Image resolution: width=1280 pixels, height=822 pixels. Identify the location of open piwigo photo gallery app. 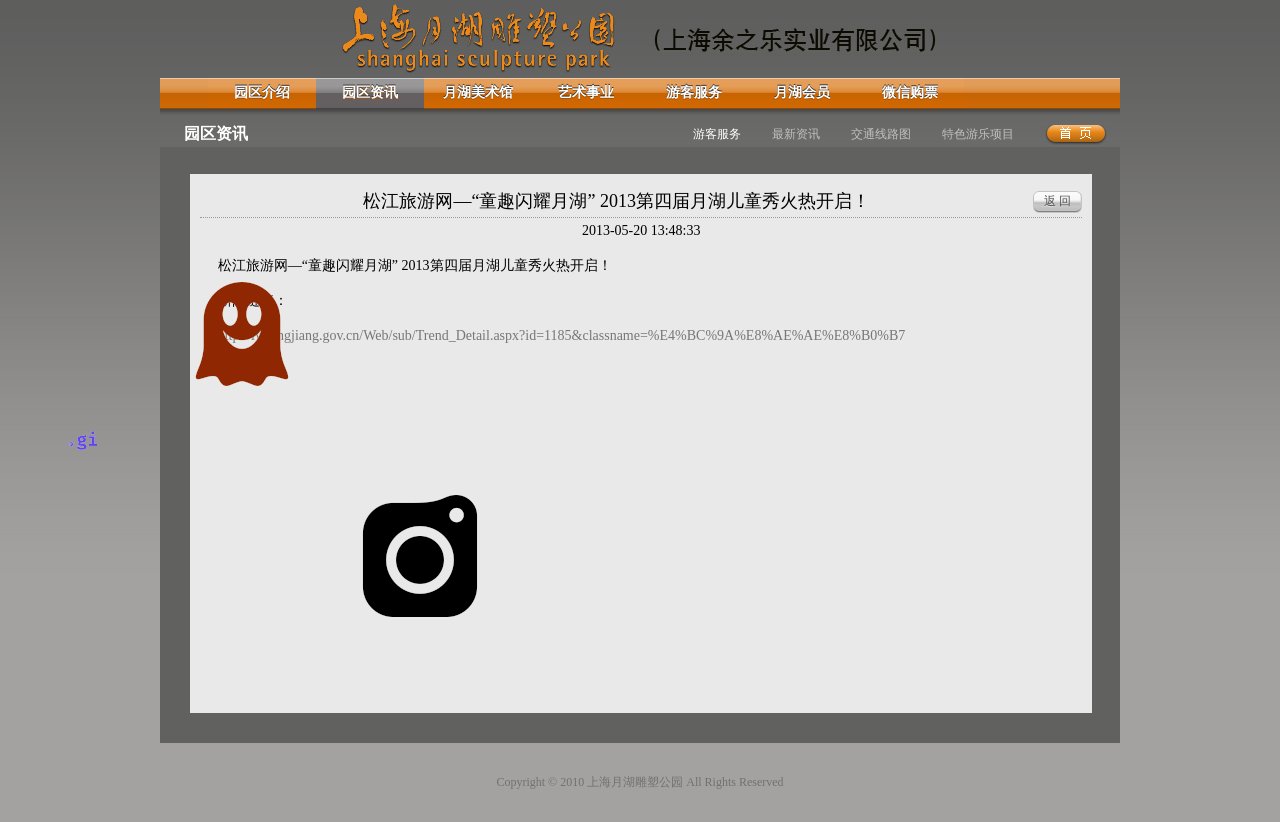
(420, 556).